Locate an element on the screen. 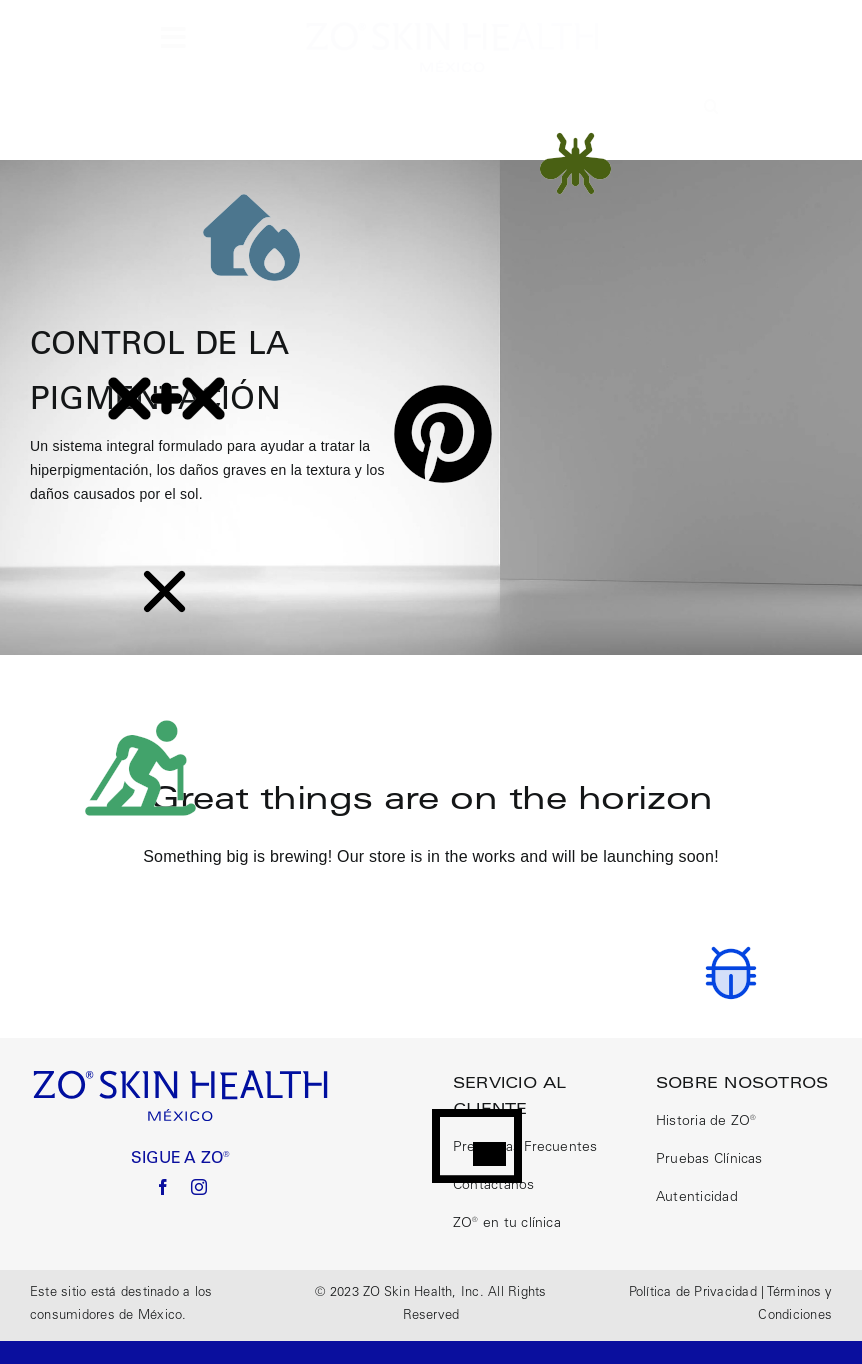 This screenshot has width=862, height=1364. indicates mosquito or insect activity in the area is located at coordinates (575, 163).